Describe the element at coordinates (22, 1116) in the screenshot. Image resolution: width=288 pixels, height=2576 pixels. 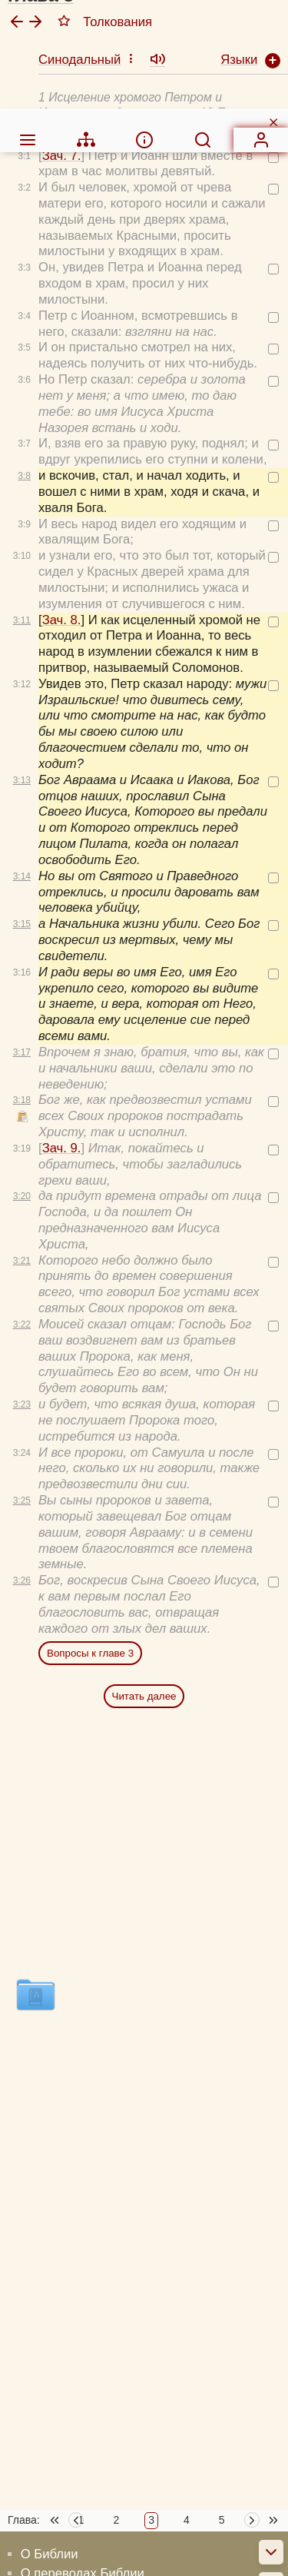
I see `paste copied content from clipboard` at that location.